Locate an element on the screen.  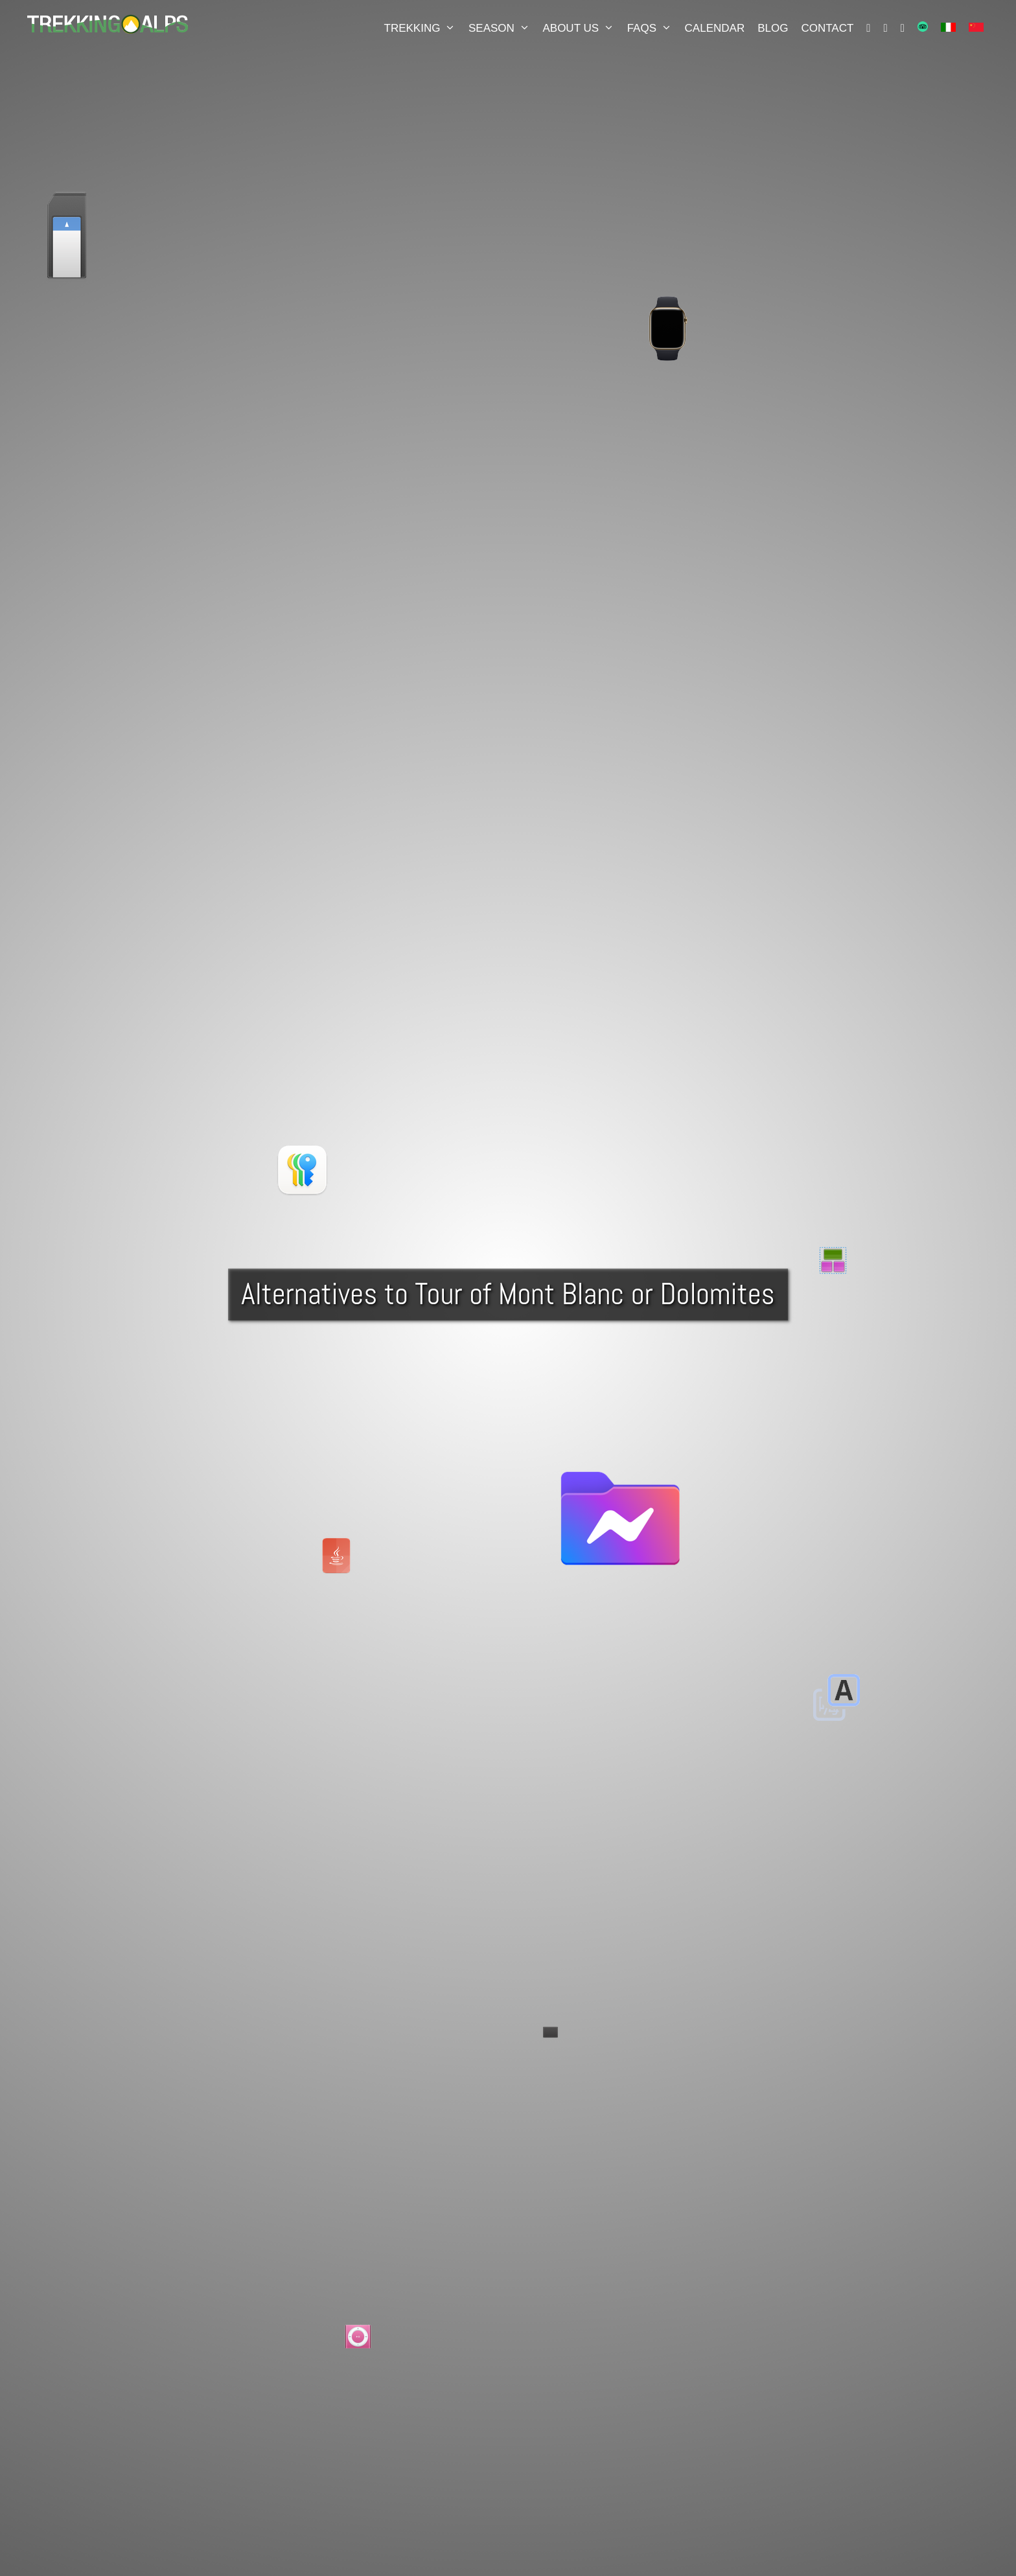
access language and region settings is located at coordinates (837, 1697).